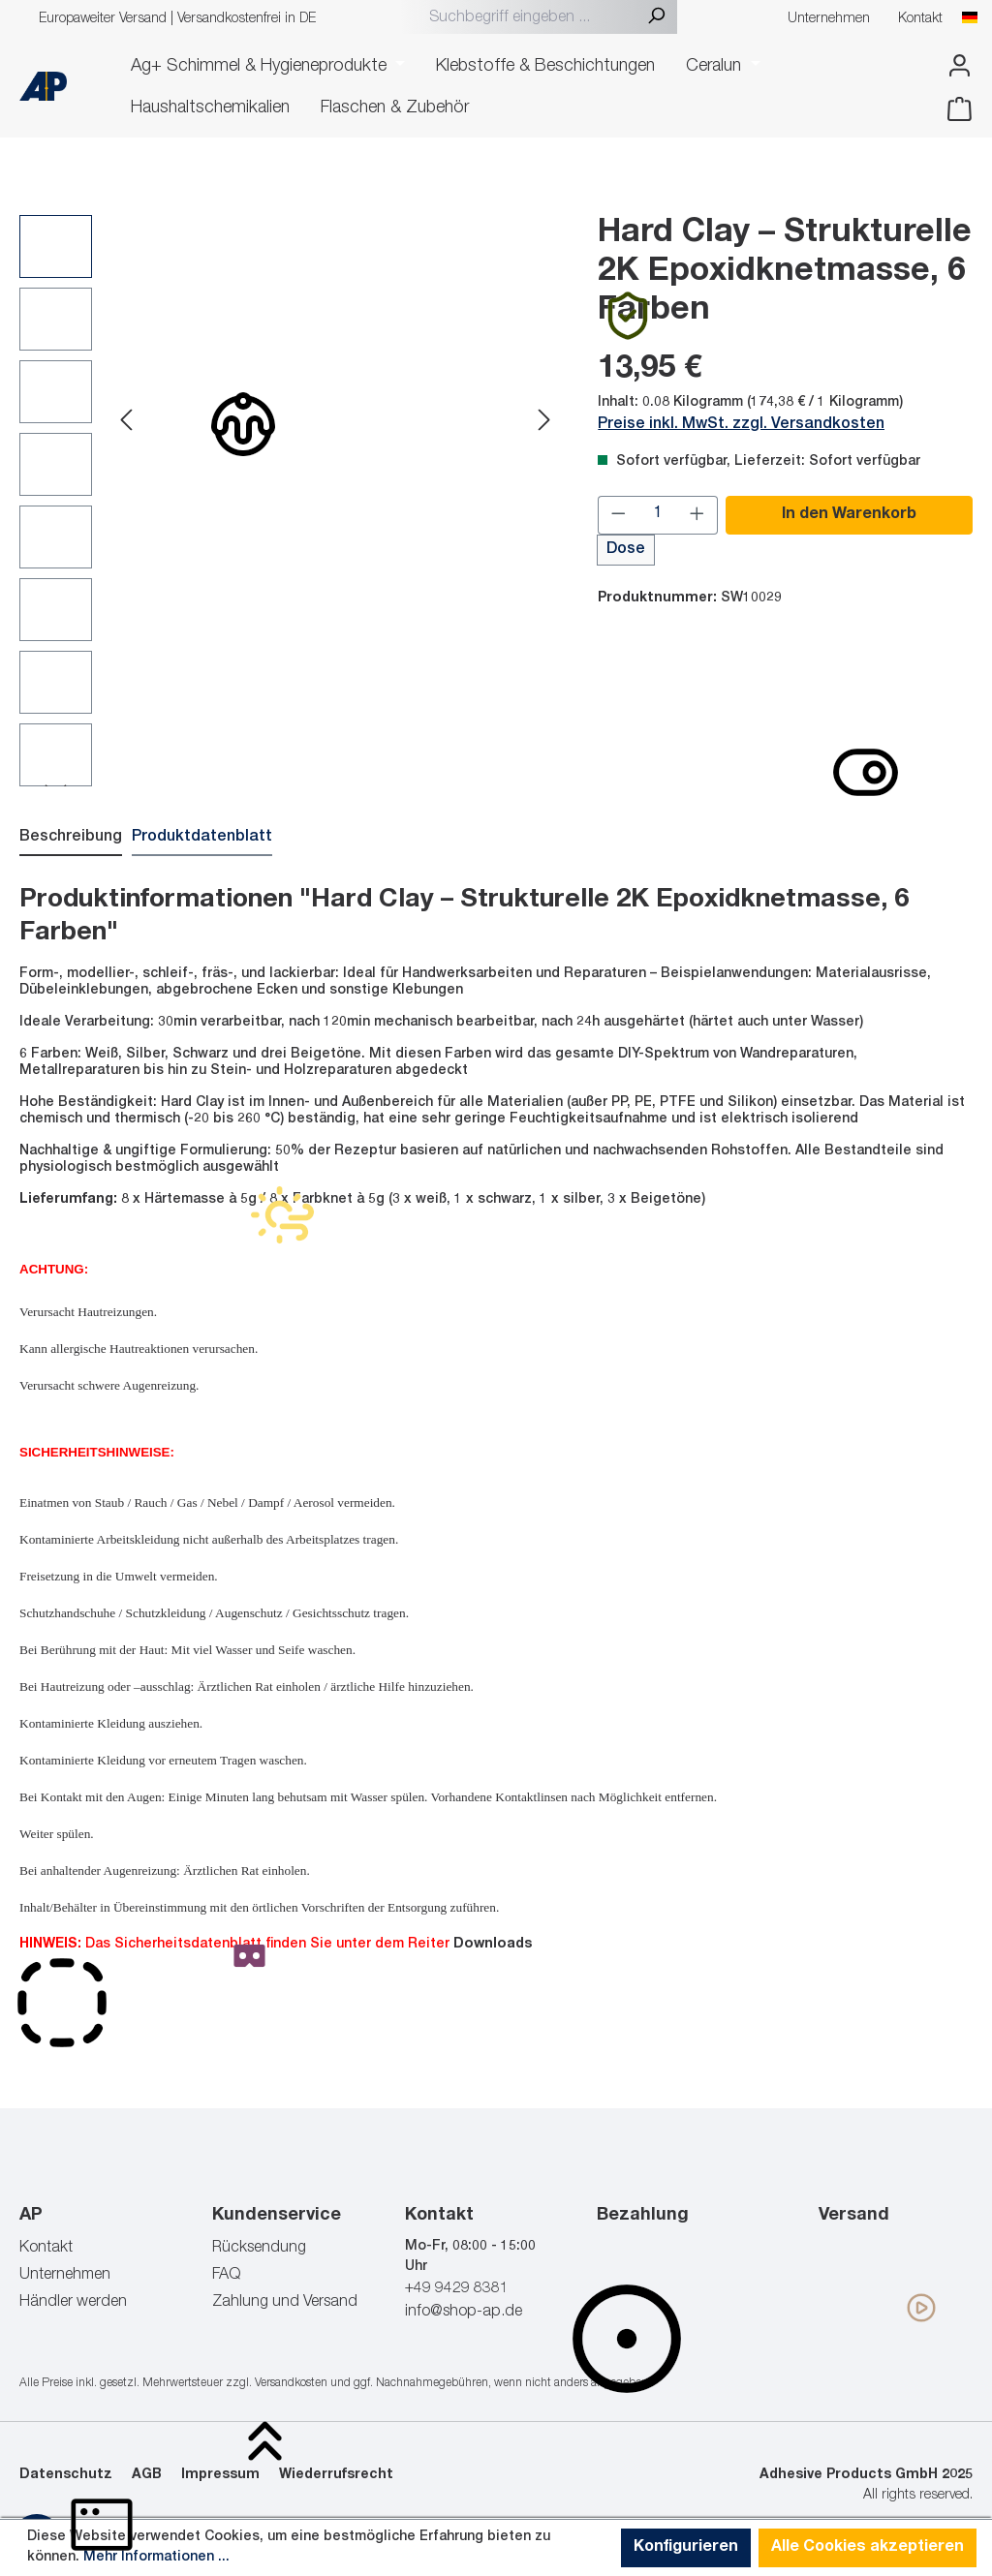 This screenshot has width=992, height=2576. I want to click on view current weather conditions, so click(282, 1214).